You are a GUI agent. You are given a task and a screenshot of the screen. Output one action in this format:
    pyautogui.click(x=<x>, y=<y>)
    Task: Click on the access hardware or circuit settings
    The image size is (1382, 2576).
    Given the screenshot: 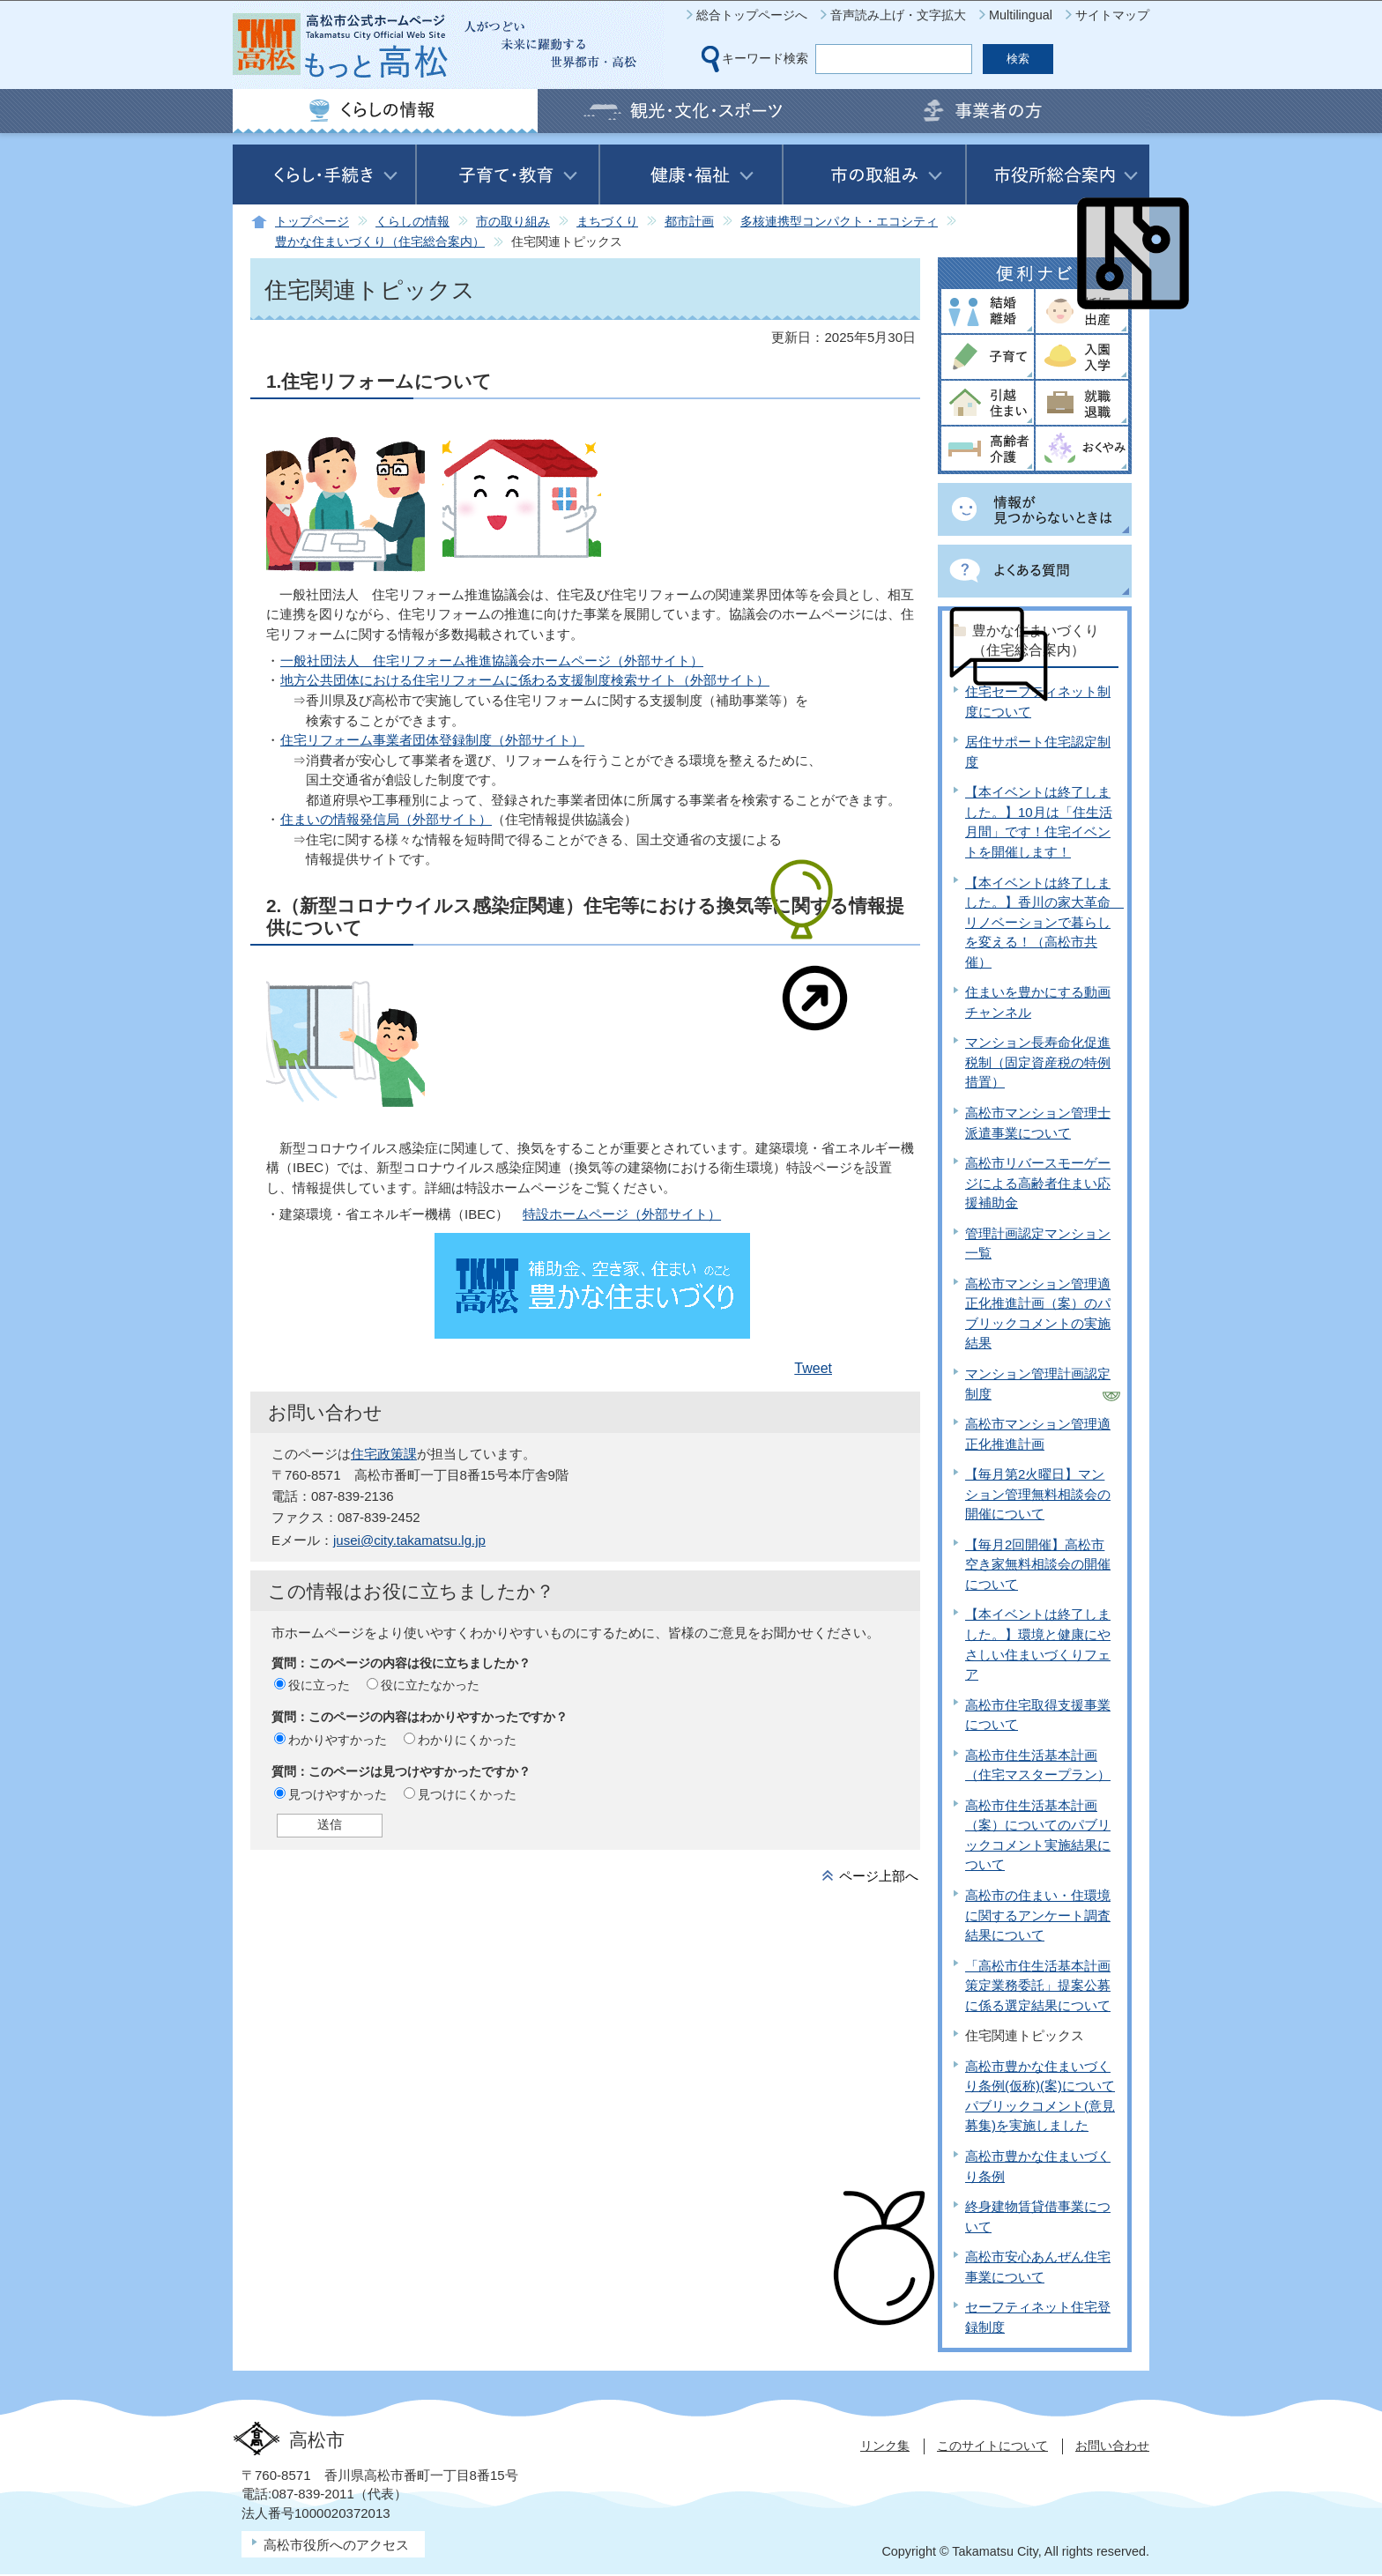 What is the action you would take?
    pyautogui.click(x=1133, y=253)
    